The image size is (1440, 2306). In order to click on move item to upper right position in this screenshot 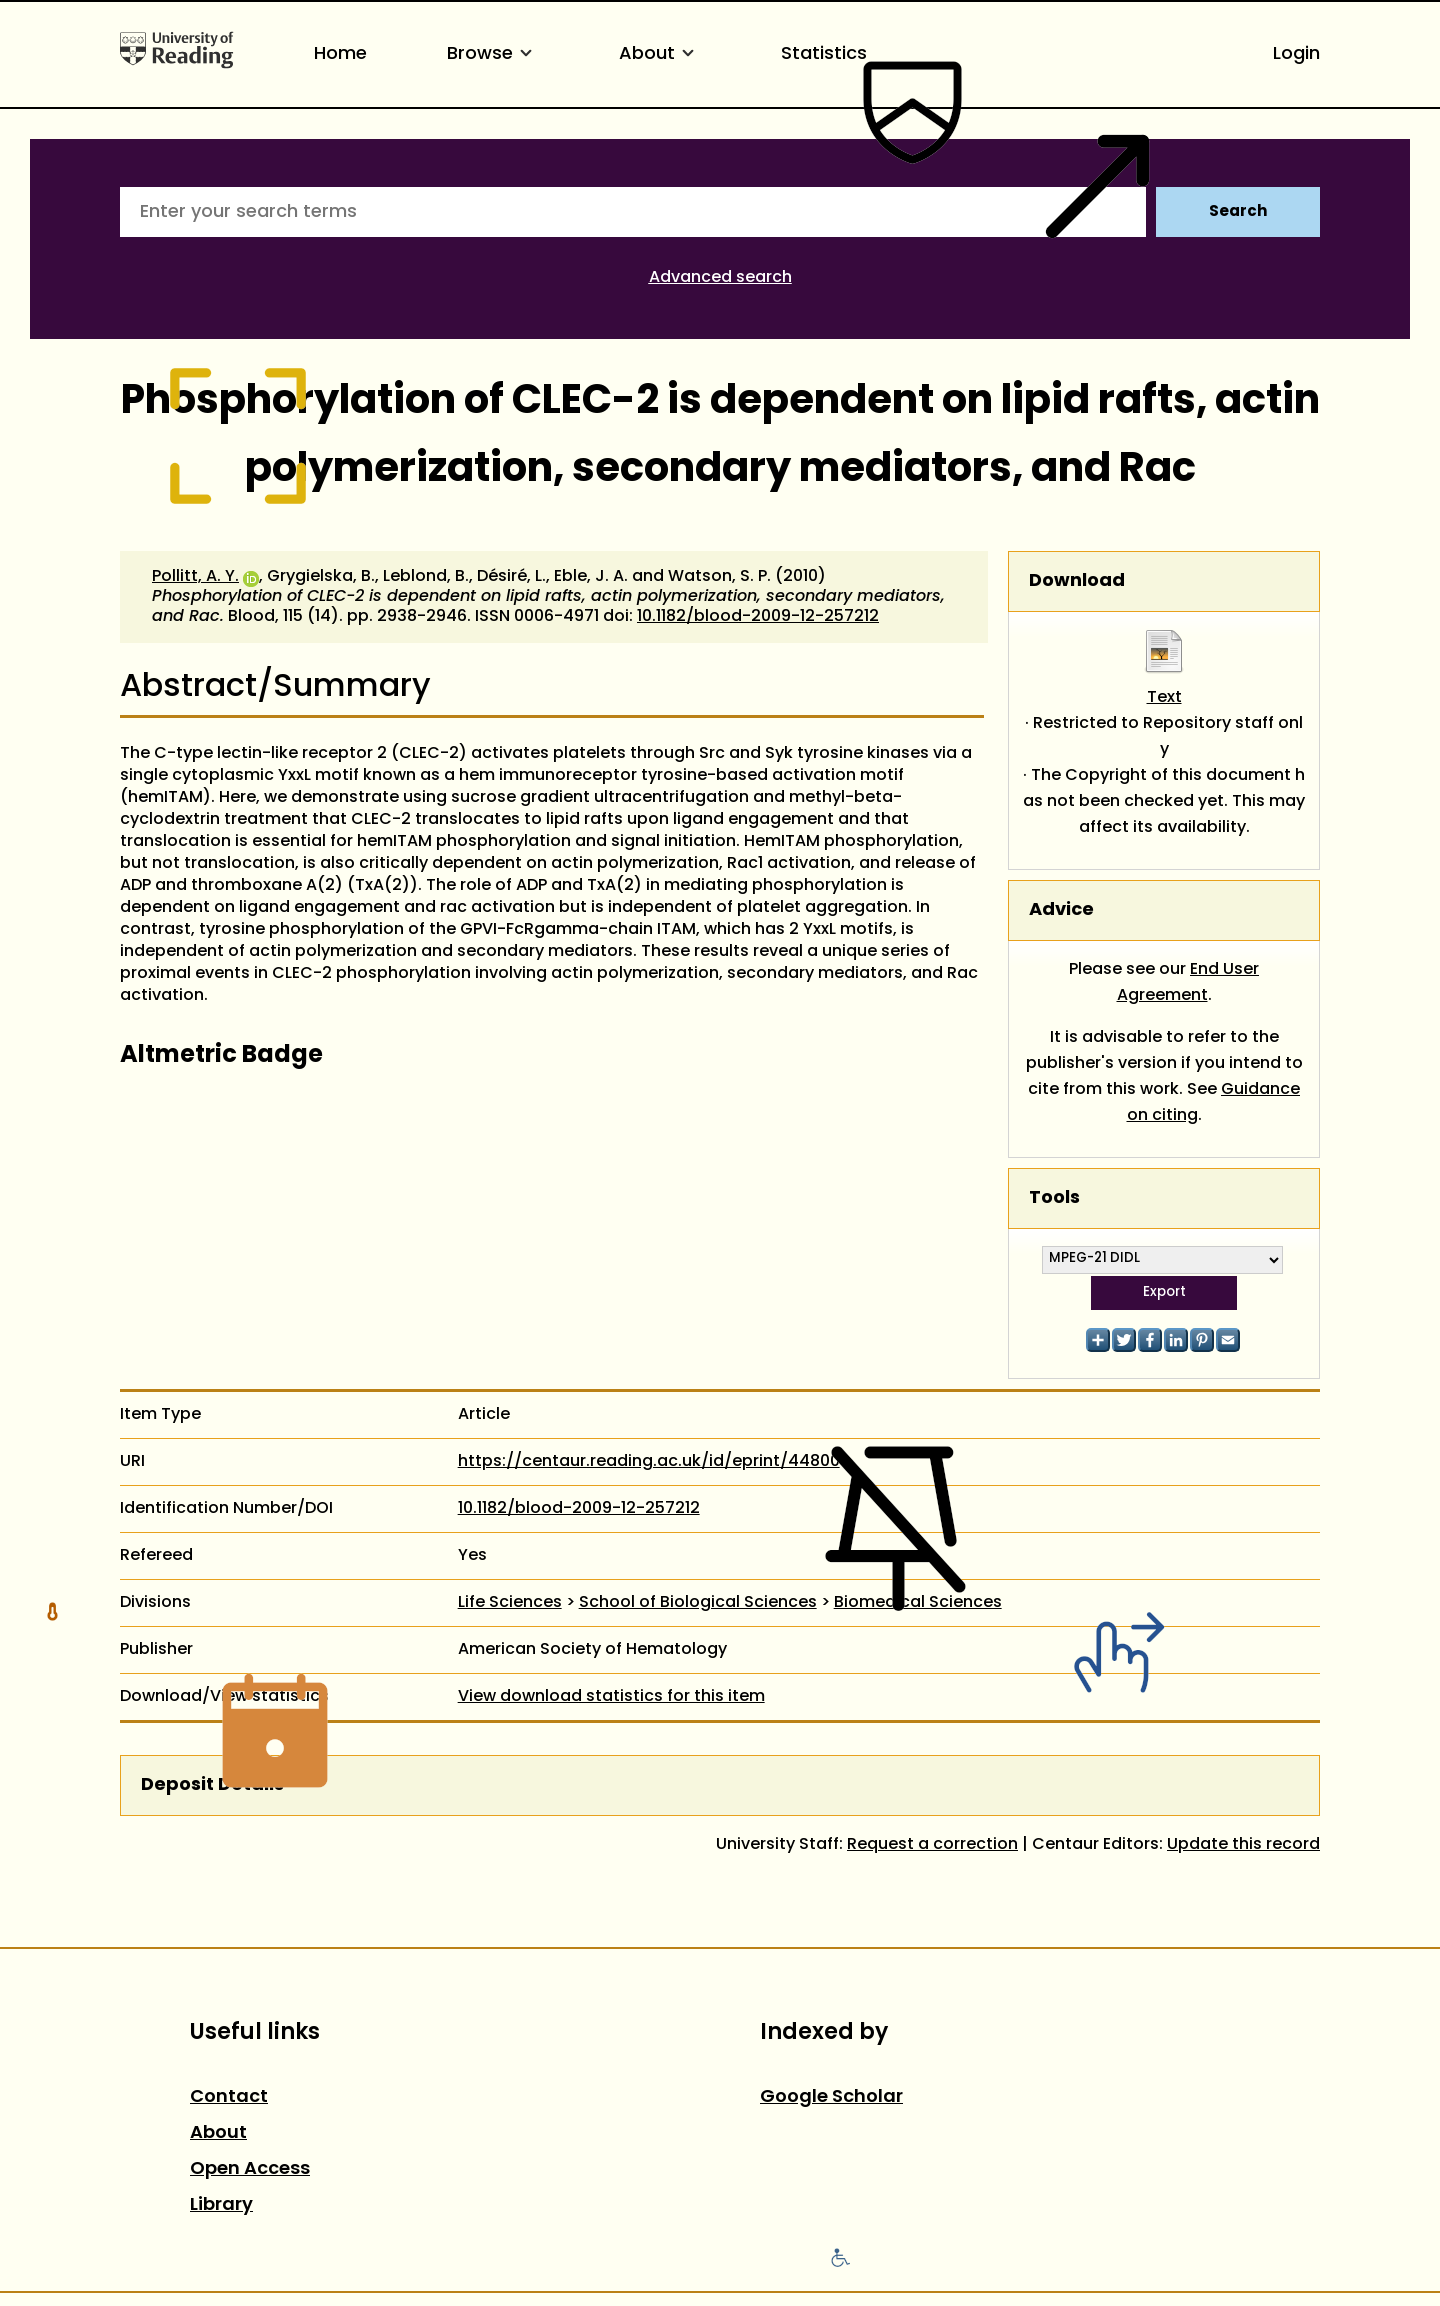, I will do `click(1097, 186)`.